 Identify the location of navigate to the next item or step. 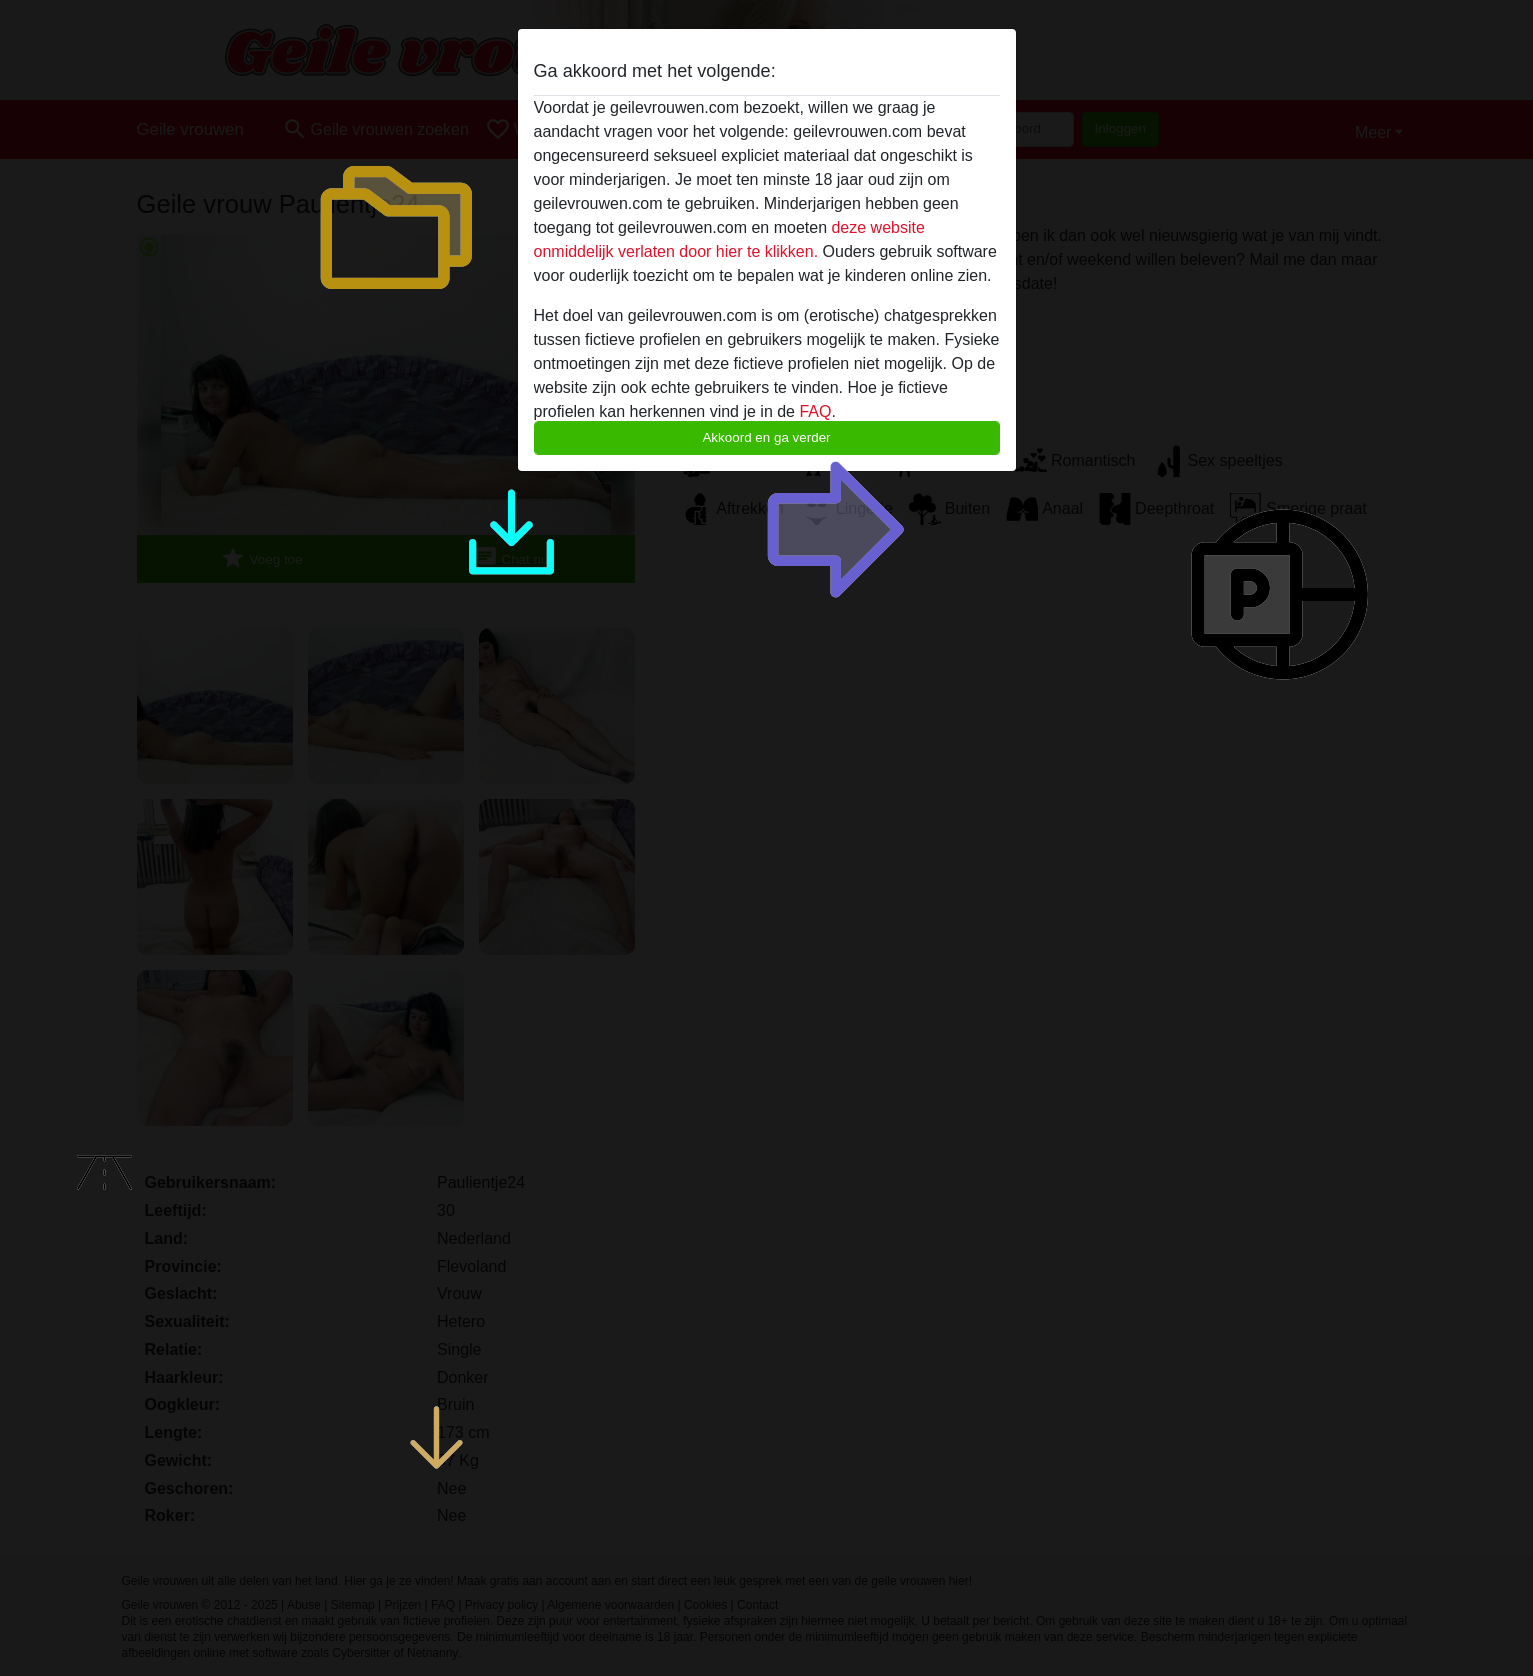
(830, 529).